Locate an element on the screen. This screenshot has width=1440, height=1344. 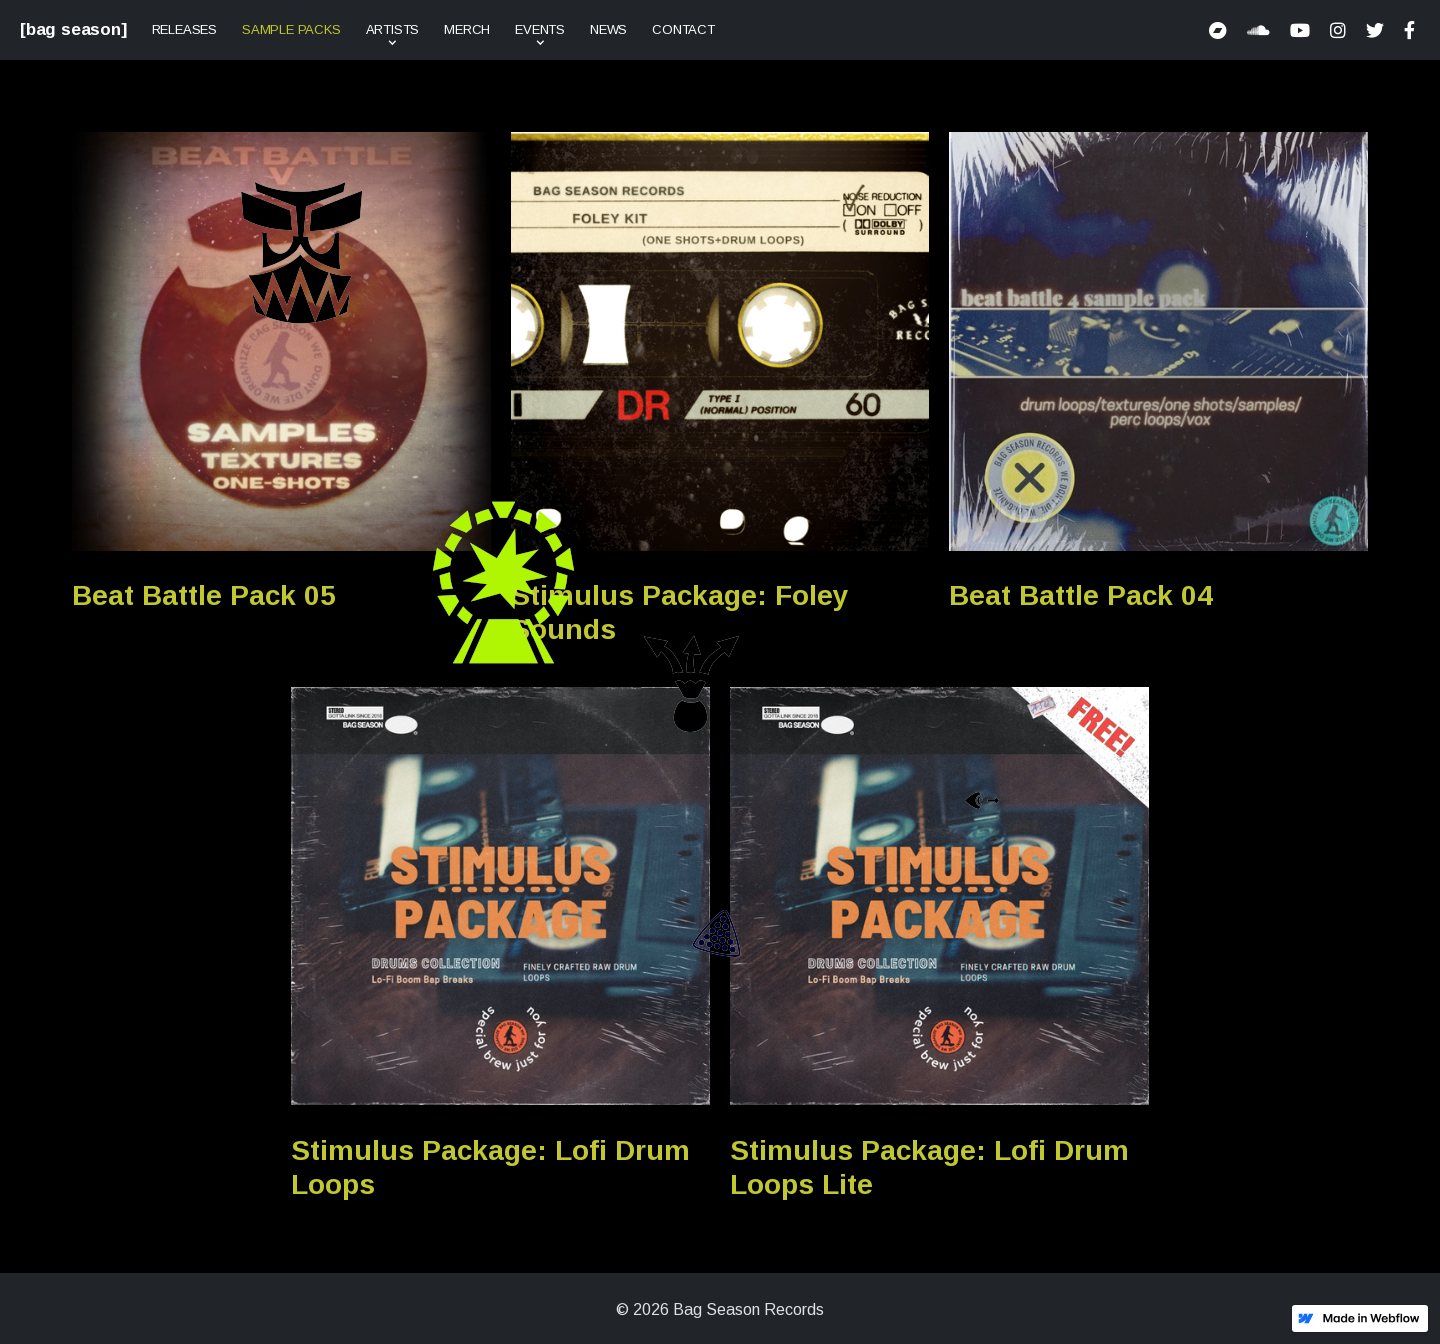
look at or focus on a target object is located at coordinates (982, 800).